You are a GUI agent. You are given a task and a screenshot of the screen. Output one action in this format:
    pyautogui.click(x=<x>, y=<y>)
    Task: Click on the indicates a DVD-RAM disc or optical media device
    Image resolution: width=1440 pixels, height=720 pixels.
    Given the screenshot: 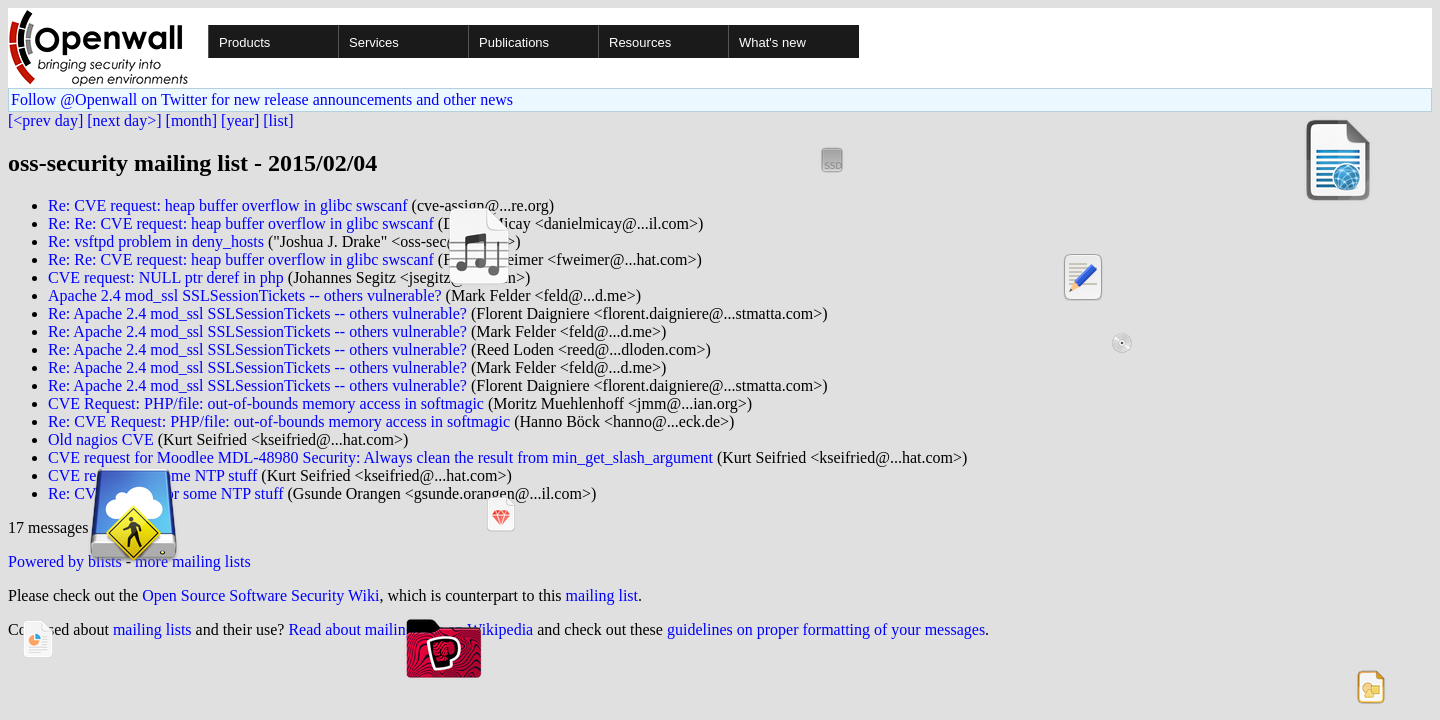 What is the action you would take?
    pyautogui.click(x=1122, y=343)
    